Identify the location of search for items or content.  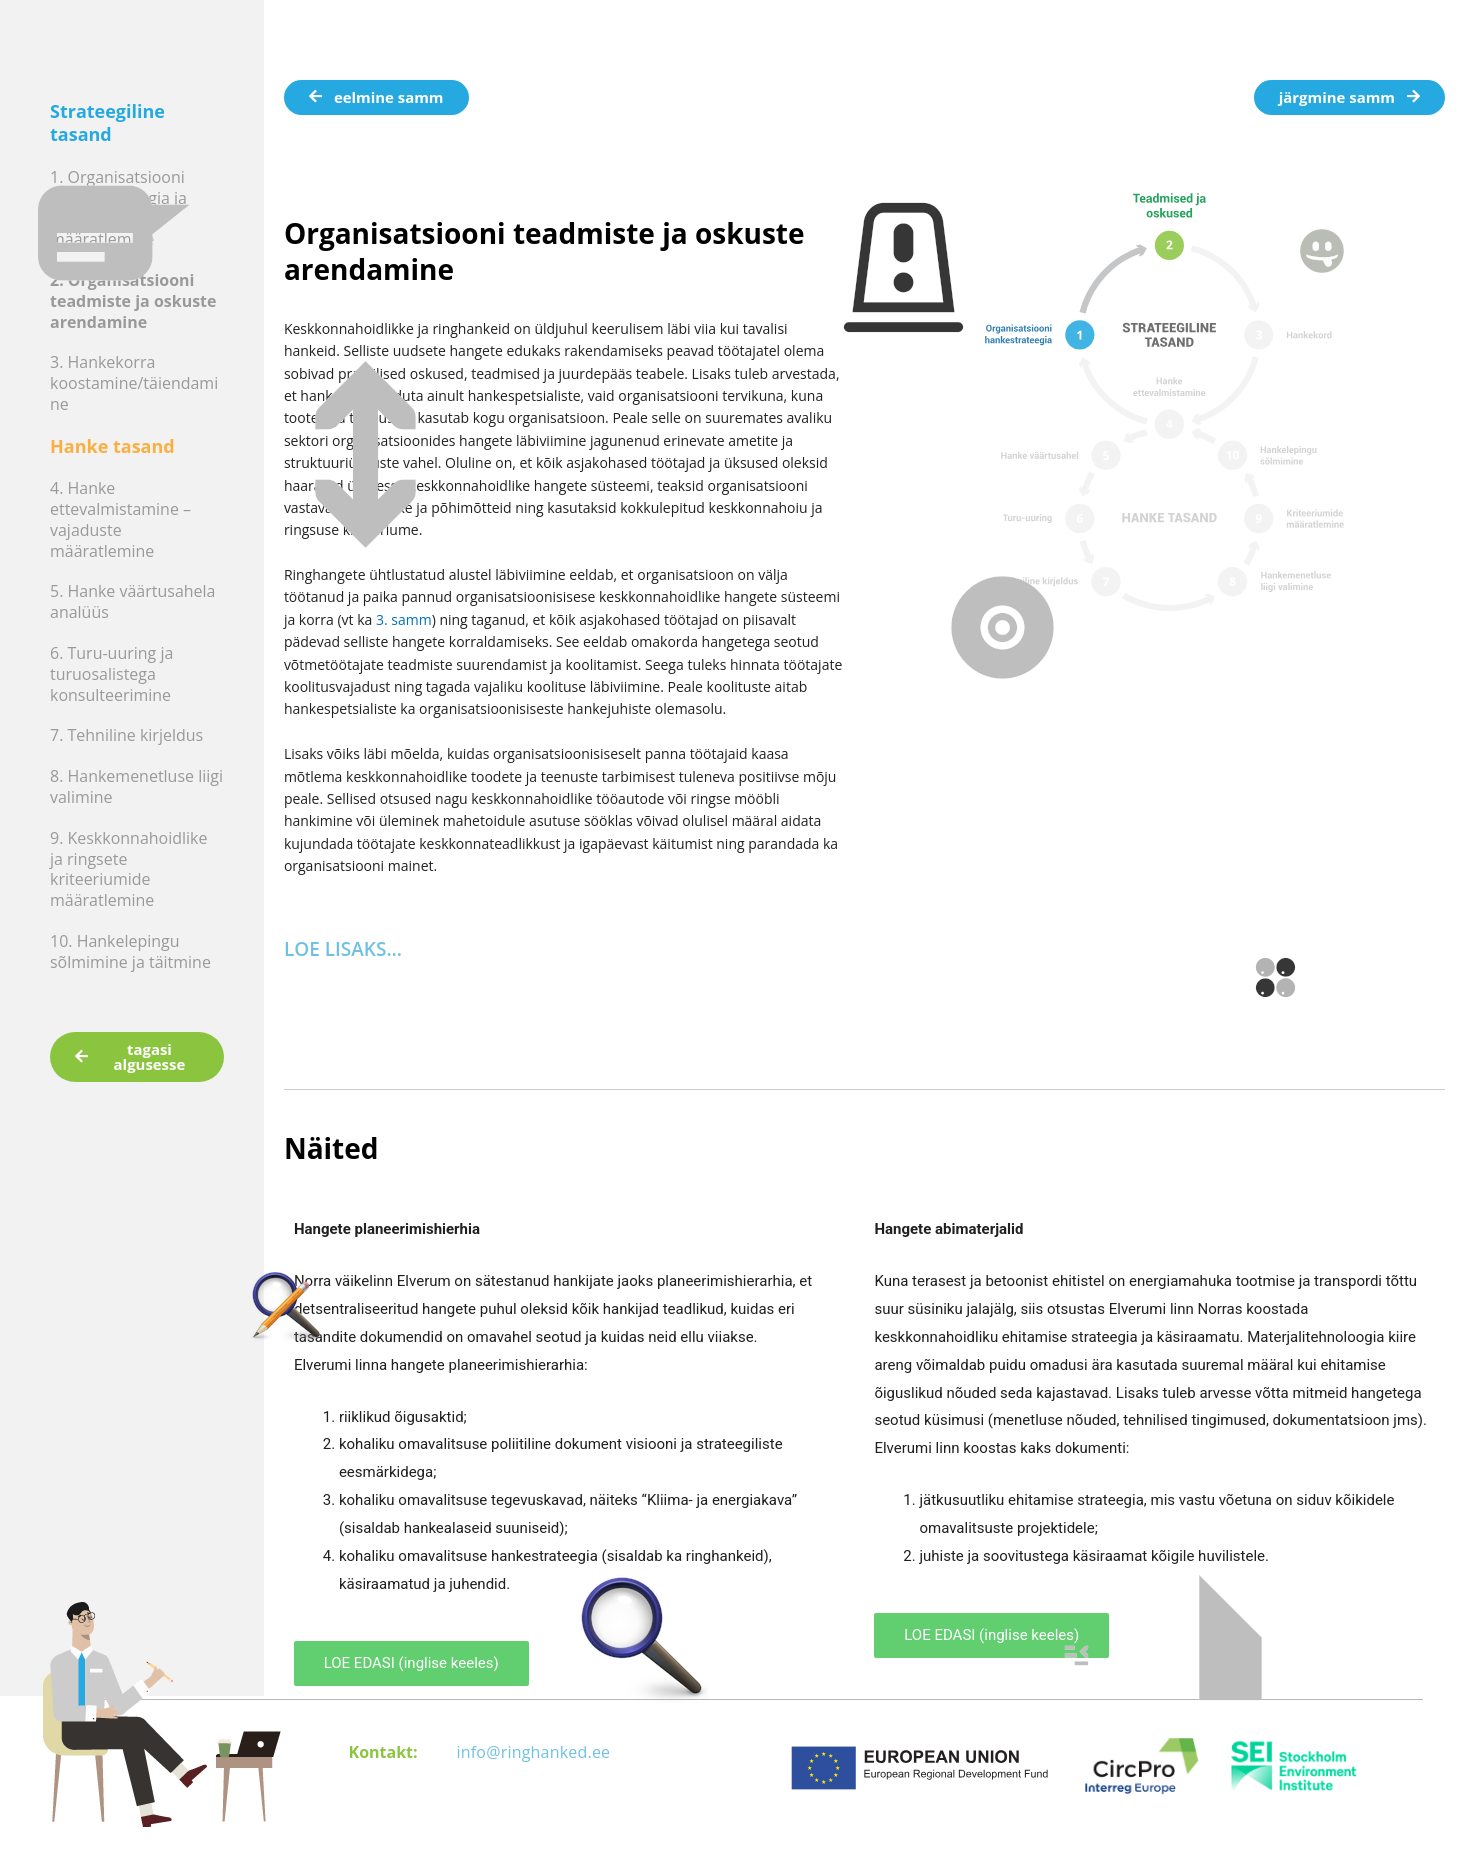
(642, 1638).